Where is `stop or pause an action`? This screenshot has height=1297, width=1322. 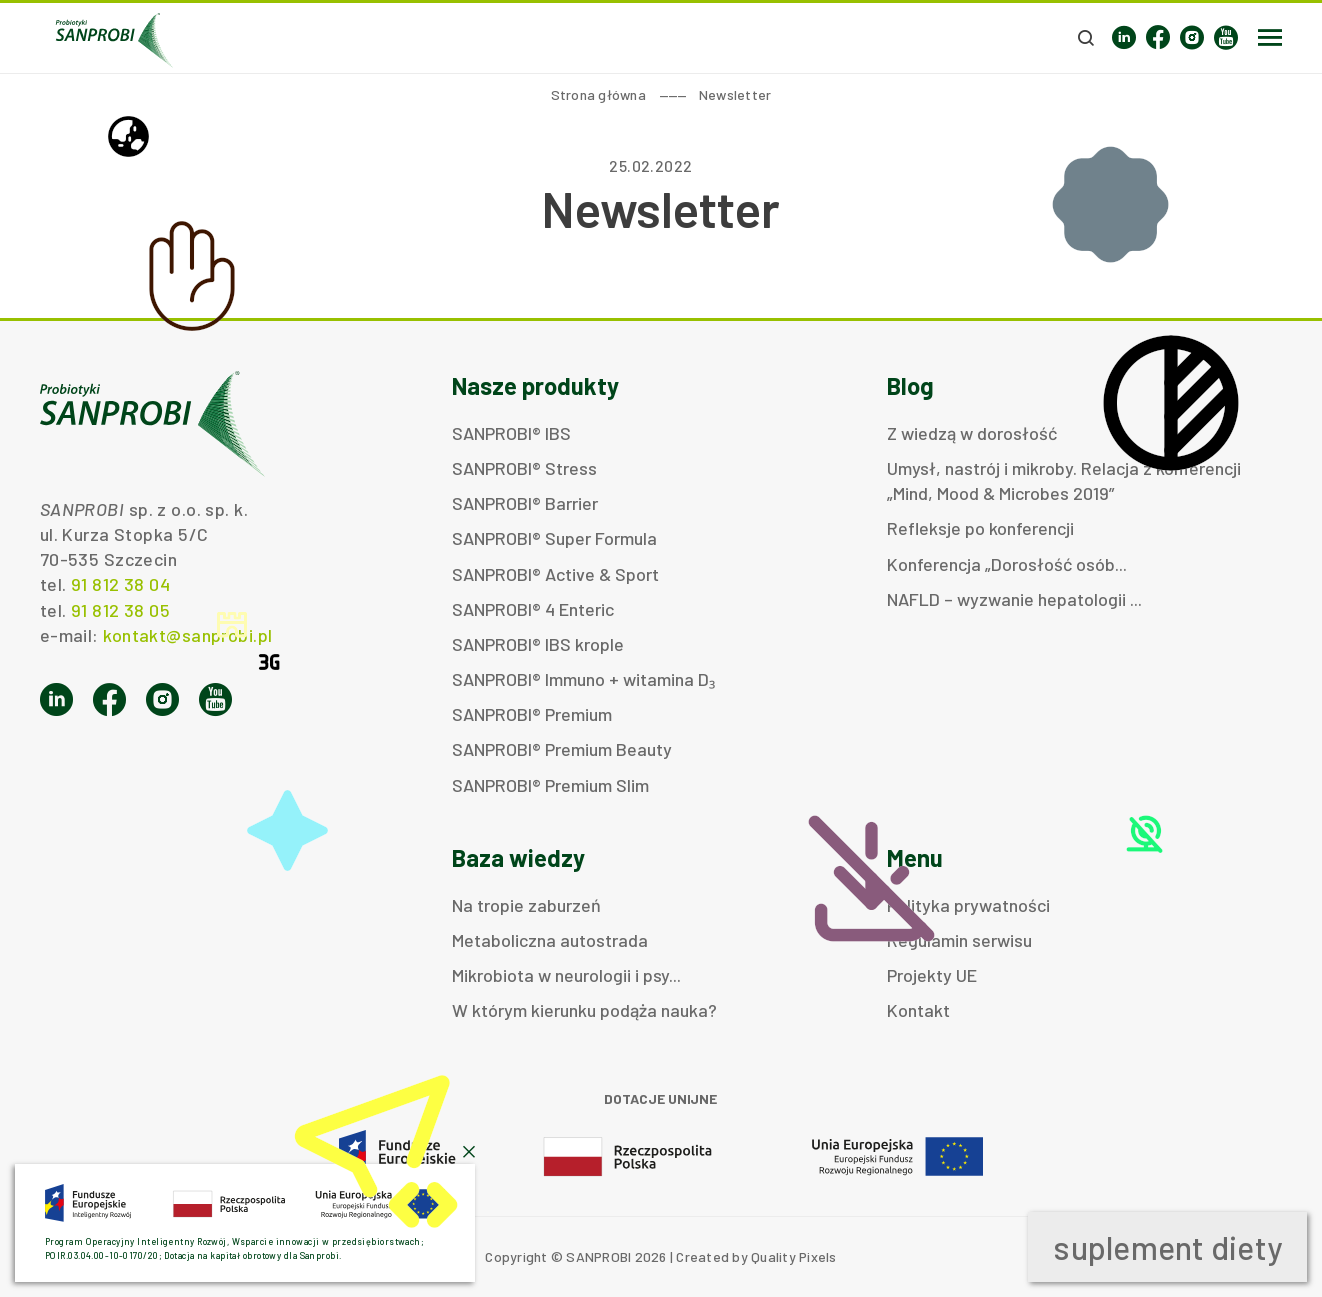
stop or pause an action is located at coordinates (192, 276).